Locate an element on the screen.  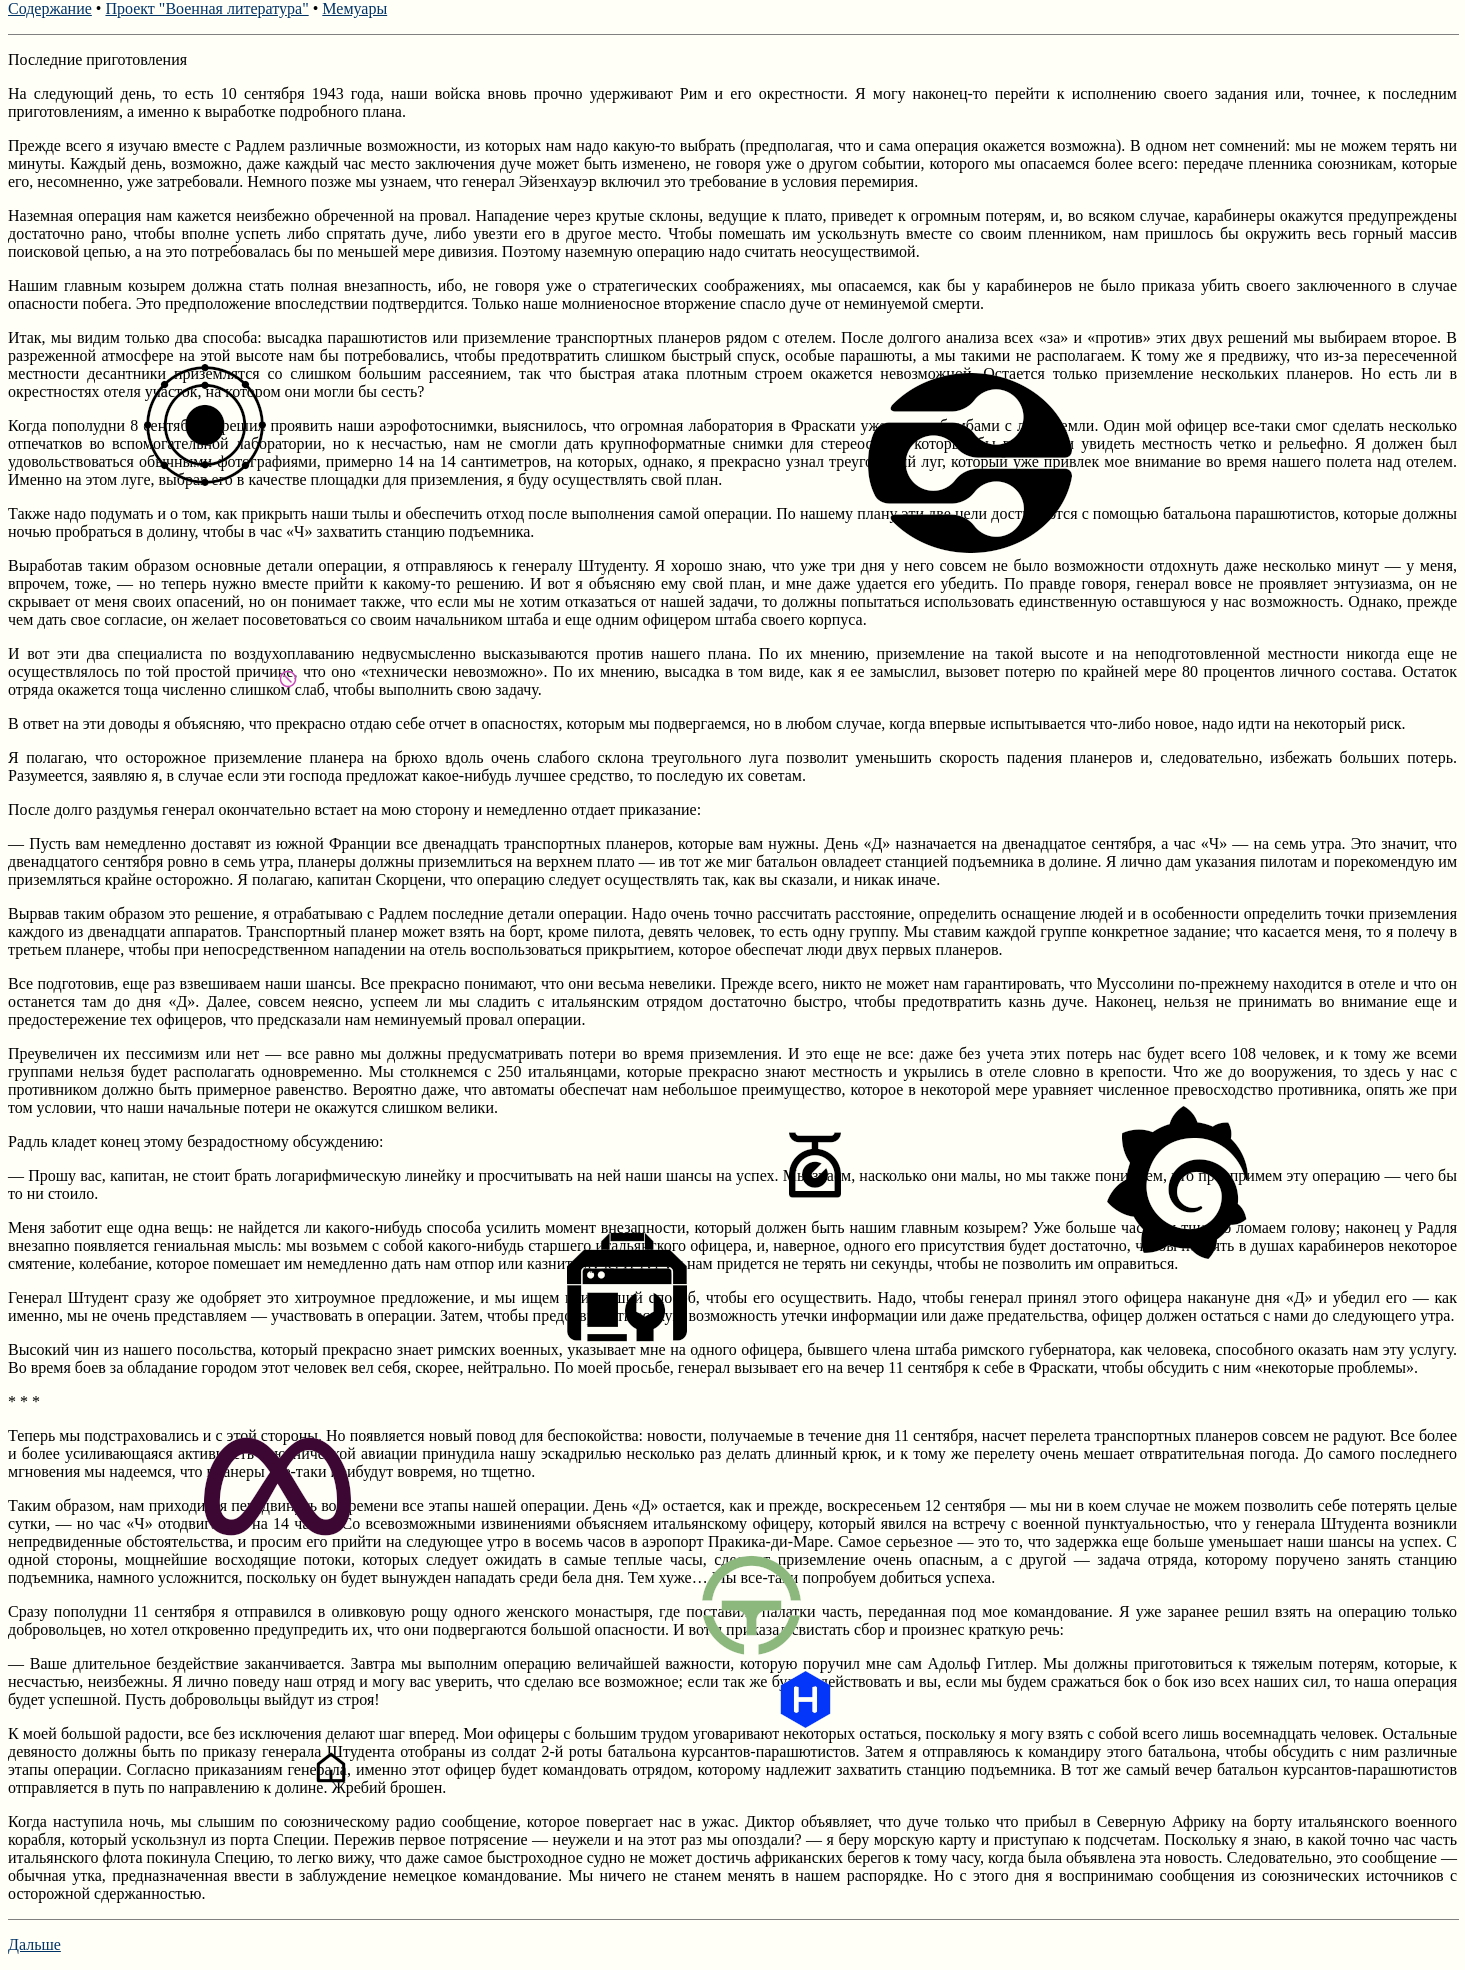
KDE Neon Linux distribution logo is located at coordinates (205, 425).